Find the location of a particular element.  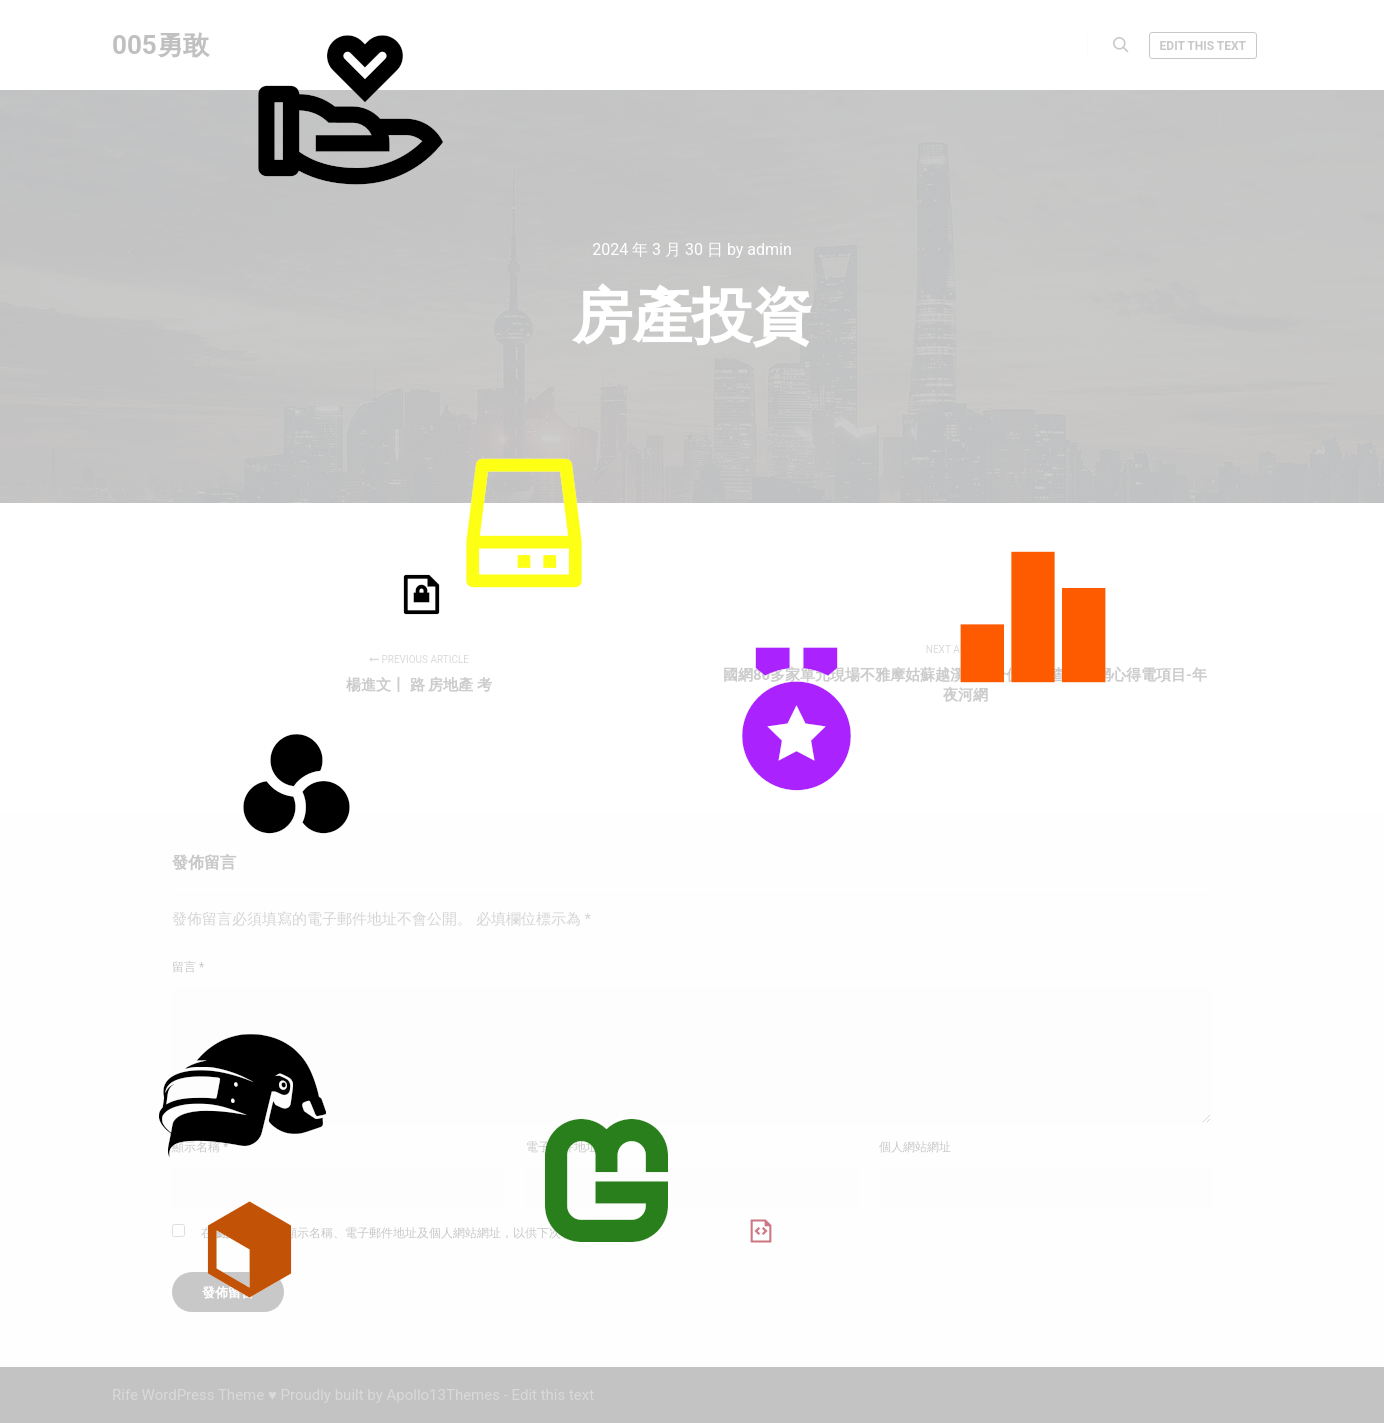

make a donation or charitable contribution is located at coordinates (348, 110).